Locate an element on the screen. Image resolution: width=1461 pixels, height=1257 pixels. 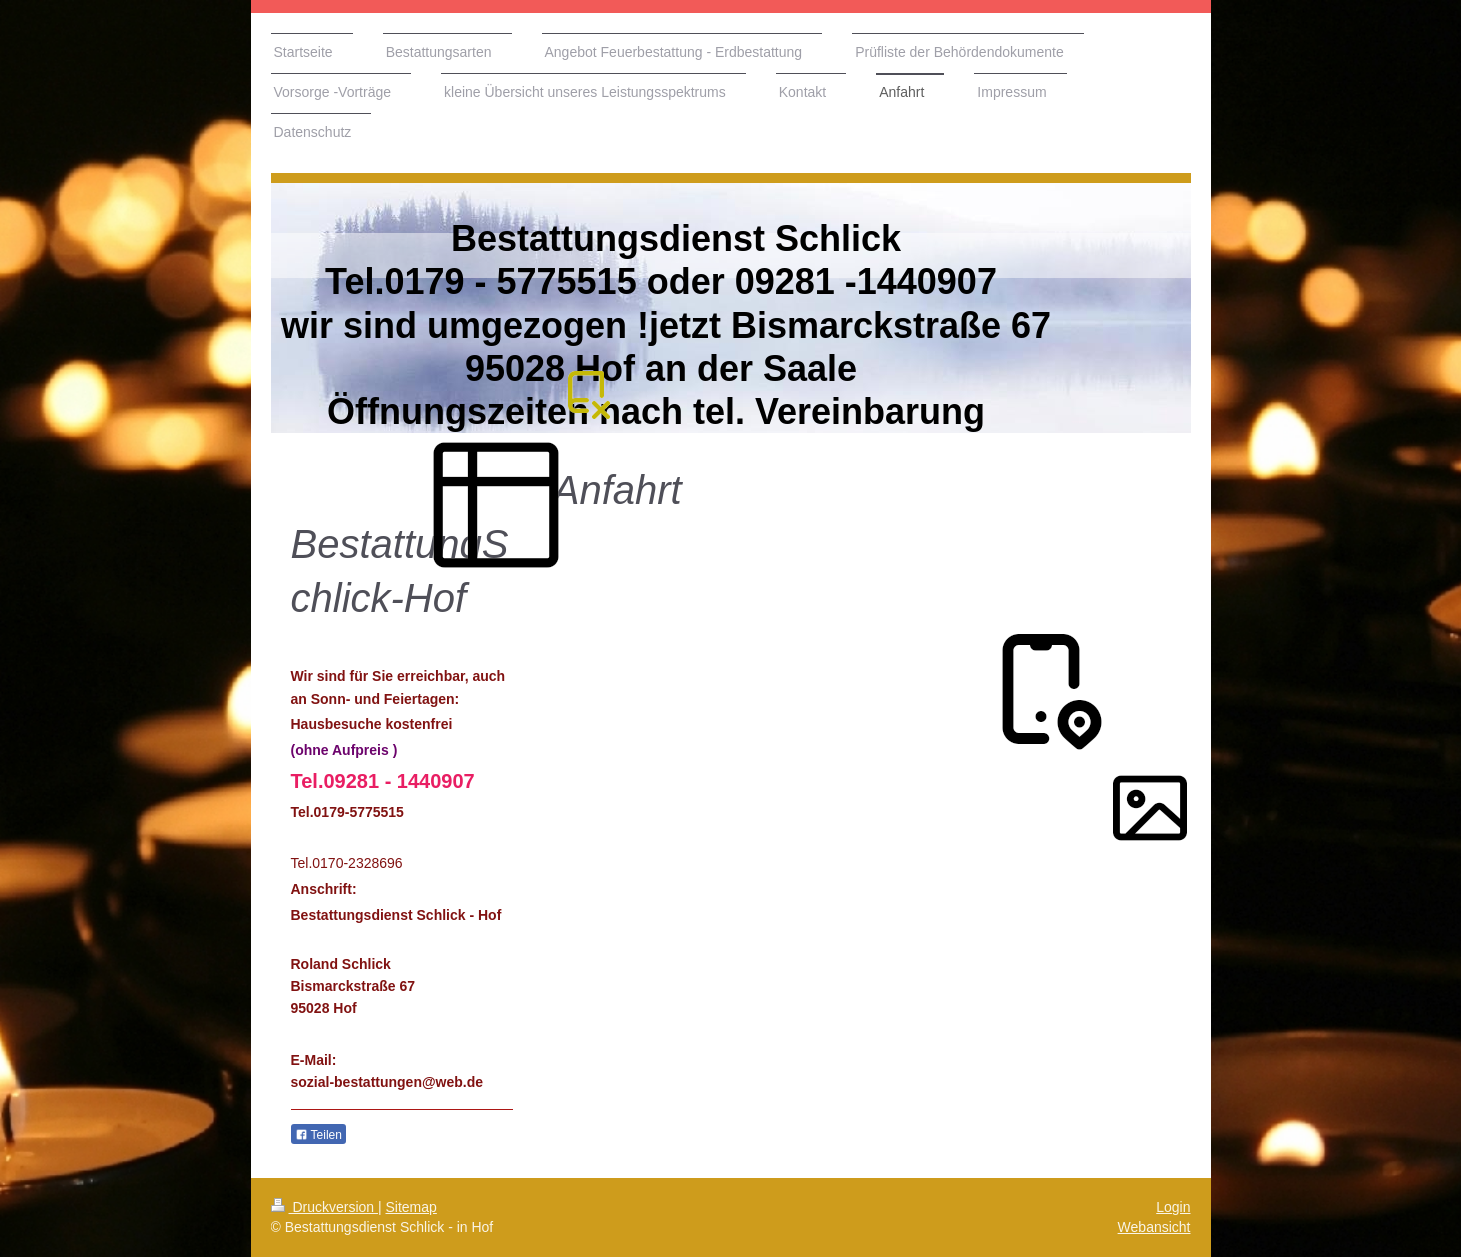
view or open an image file is located at coordinates (1150, 808).